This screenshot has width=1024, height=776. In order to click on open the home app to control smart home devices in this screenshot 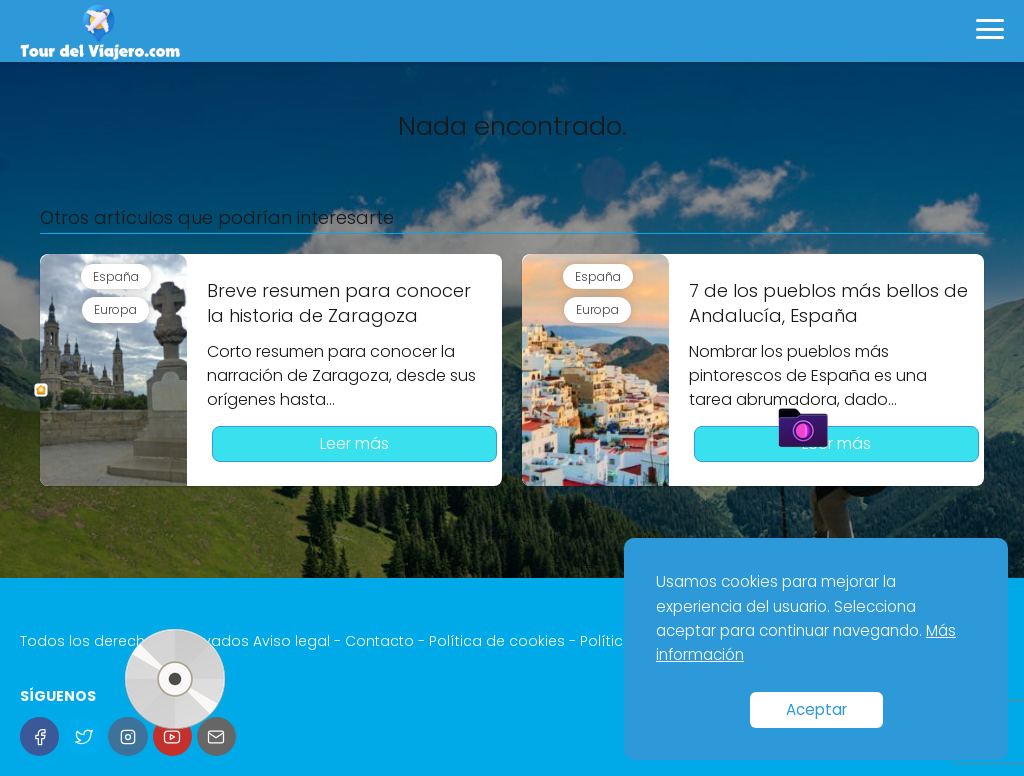, I will do `click(41, 390)`.